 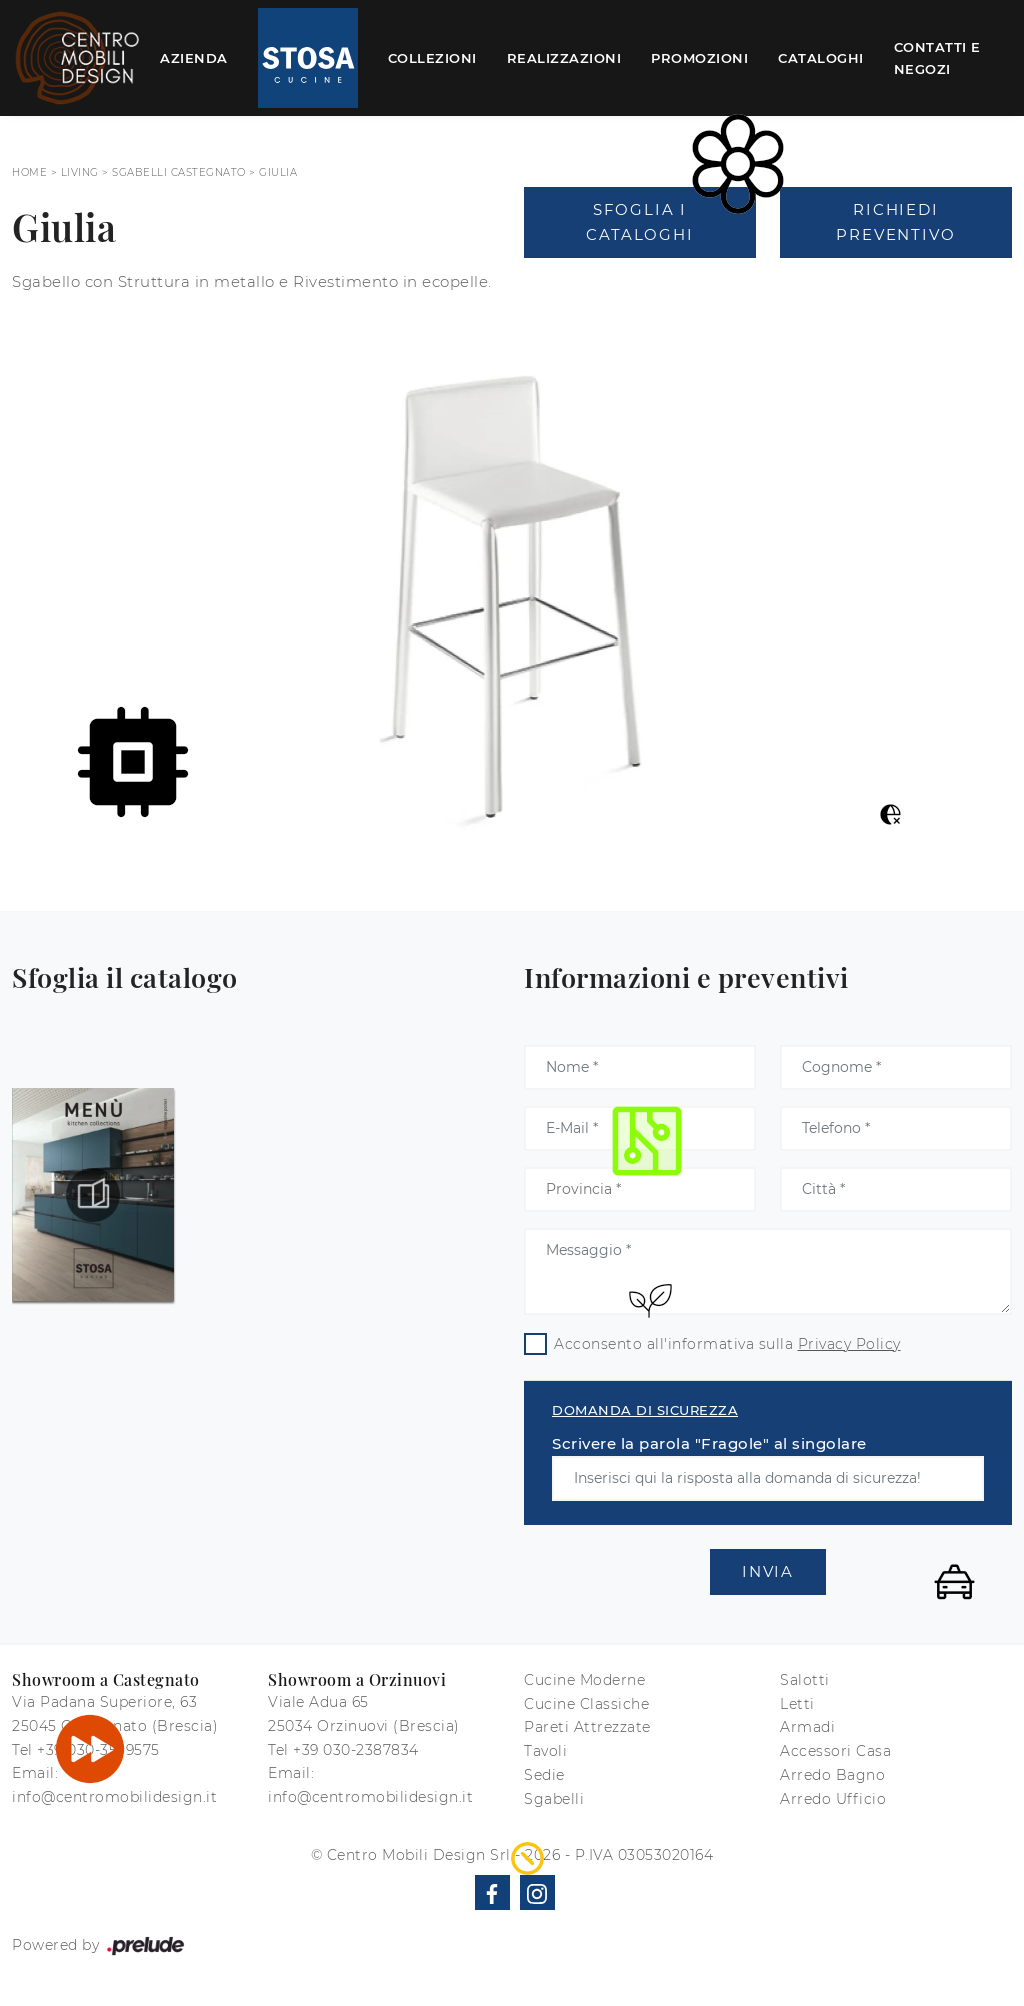 I want to click on view garden or plant-related content, so click(x=738, y=164).